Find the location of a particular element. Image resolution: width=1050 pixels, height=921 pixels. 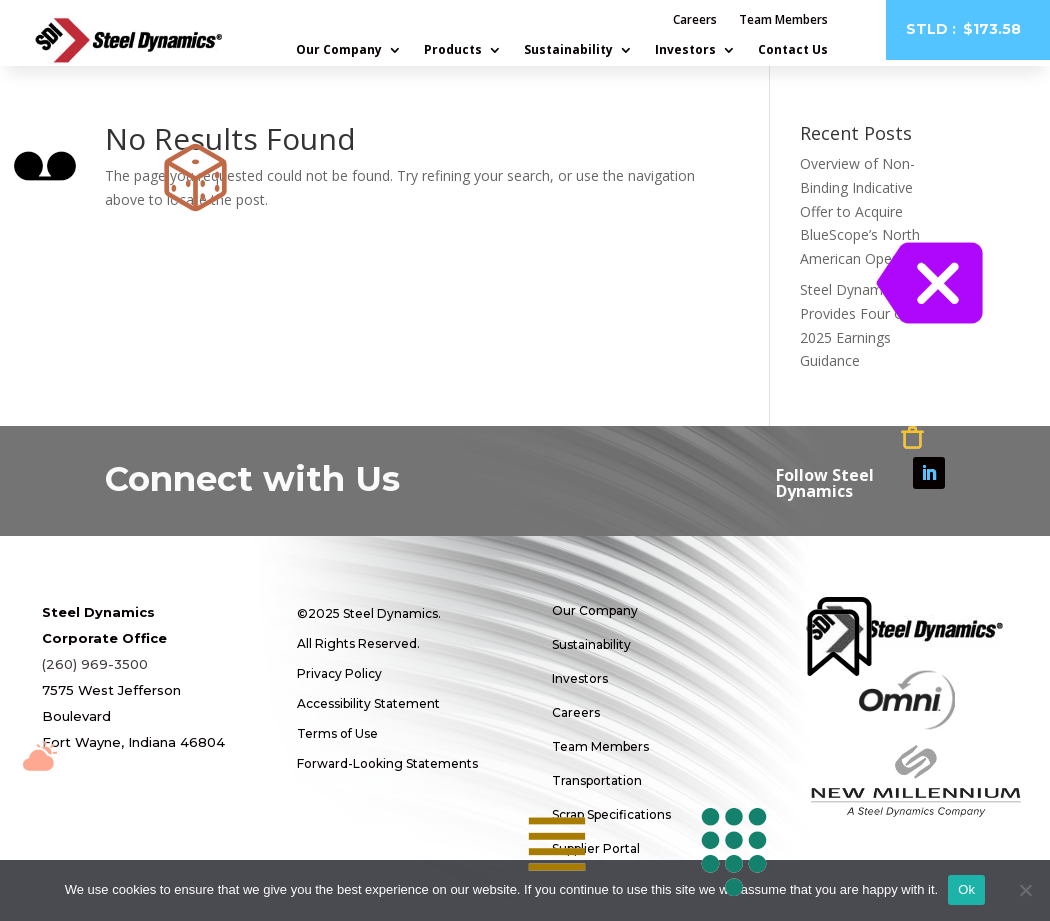

indicates partly cloudy weather conditions is located at coordinates (40, 756).